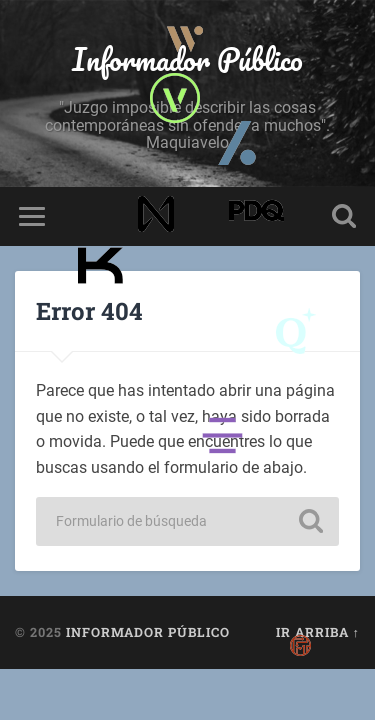 The width and height of the screenshot is (375, 720). Describe the element at coordinates (237, 143) in the screenshot. I see `visit slashdot news website` at that location.